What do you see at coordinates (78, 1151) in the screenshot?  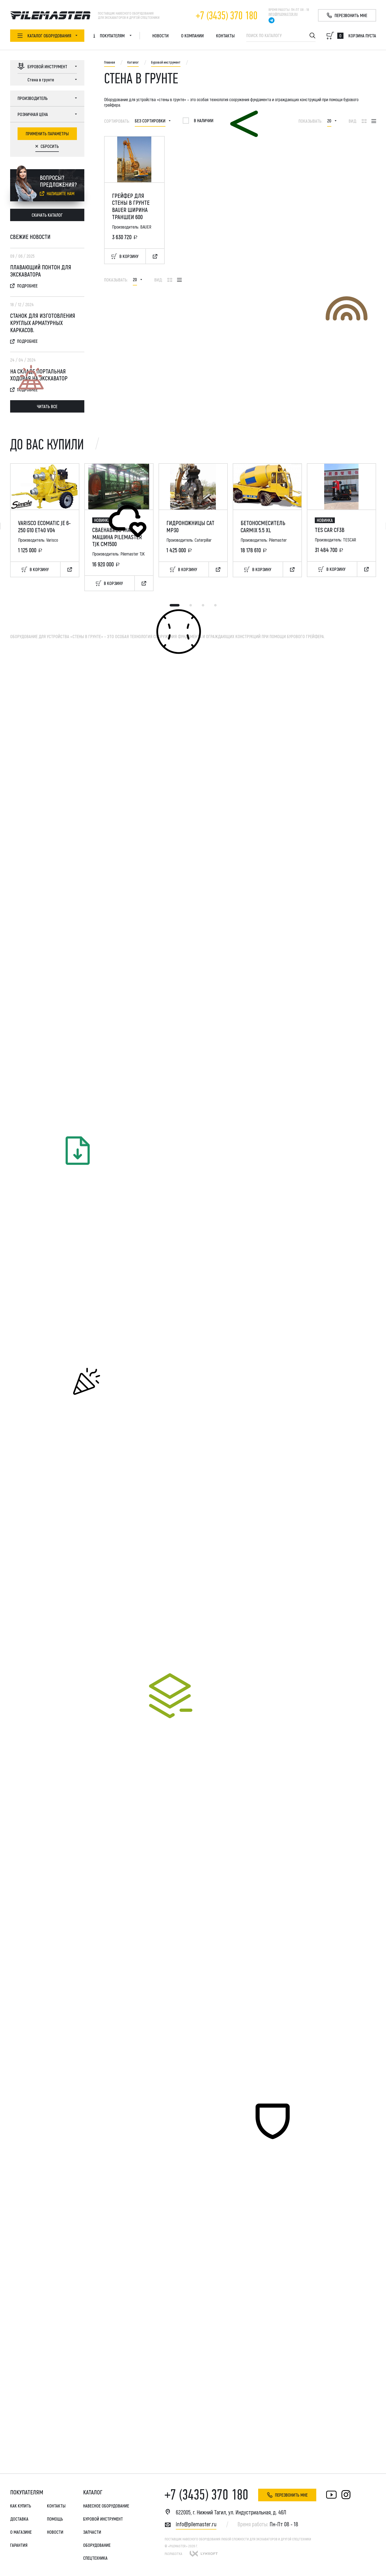 I see `download a file` at bounding box center [78, 1151].